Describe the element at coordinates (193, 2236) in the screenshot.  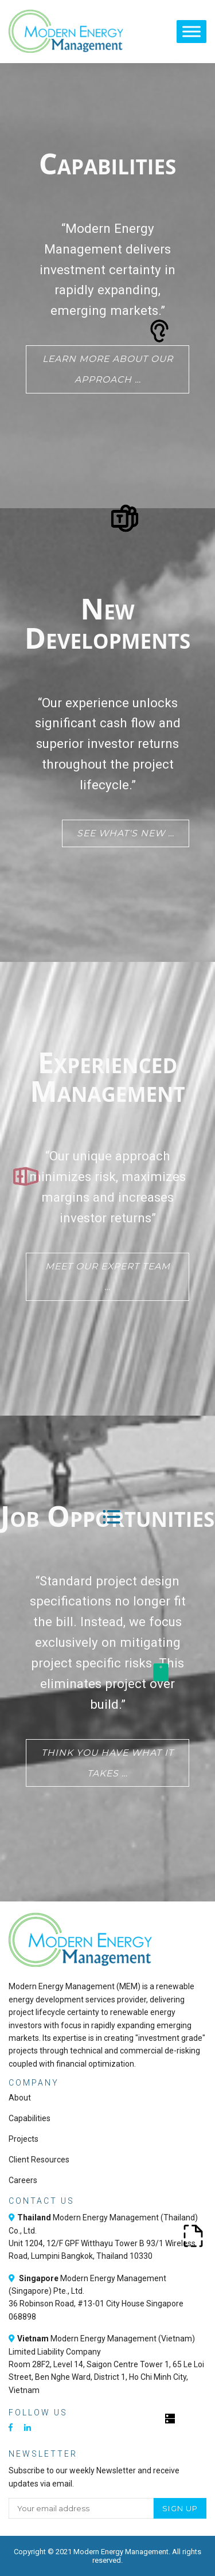
I see `indicates a draft or incomplete file` at that location.